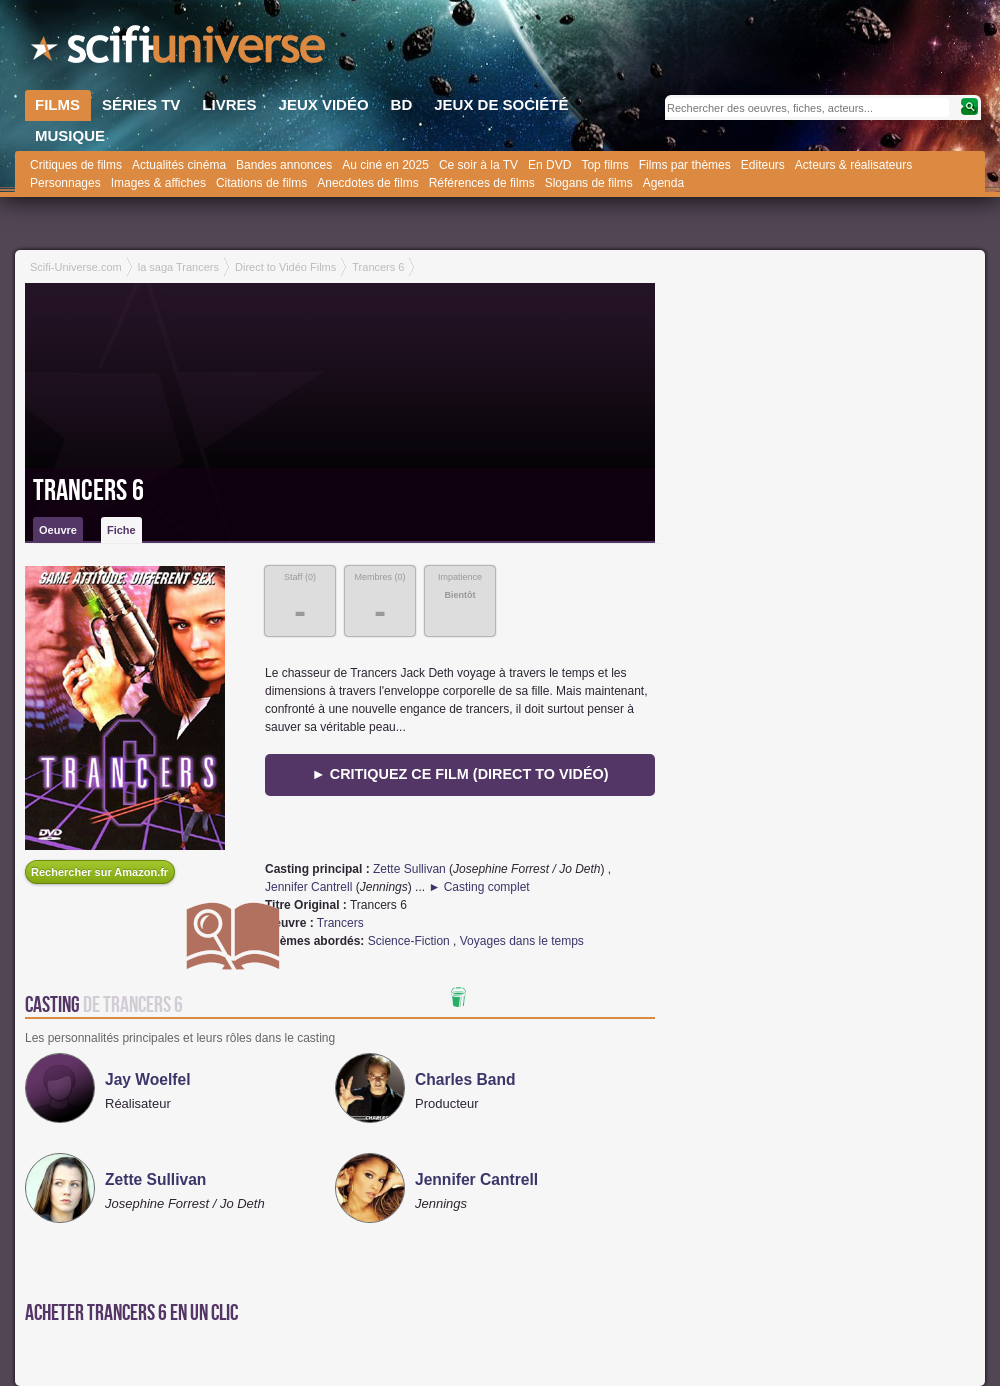 This screenshot has width=1000, height=1386. I want to click on empty inventory slot or container, so click(458, 996).